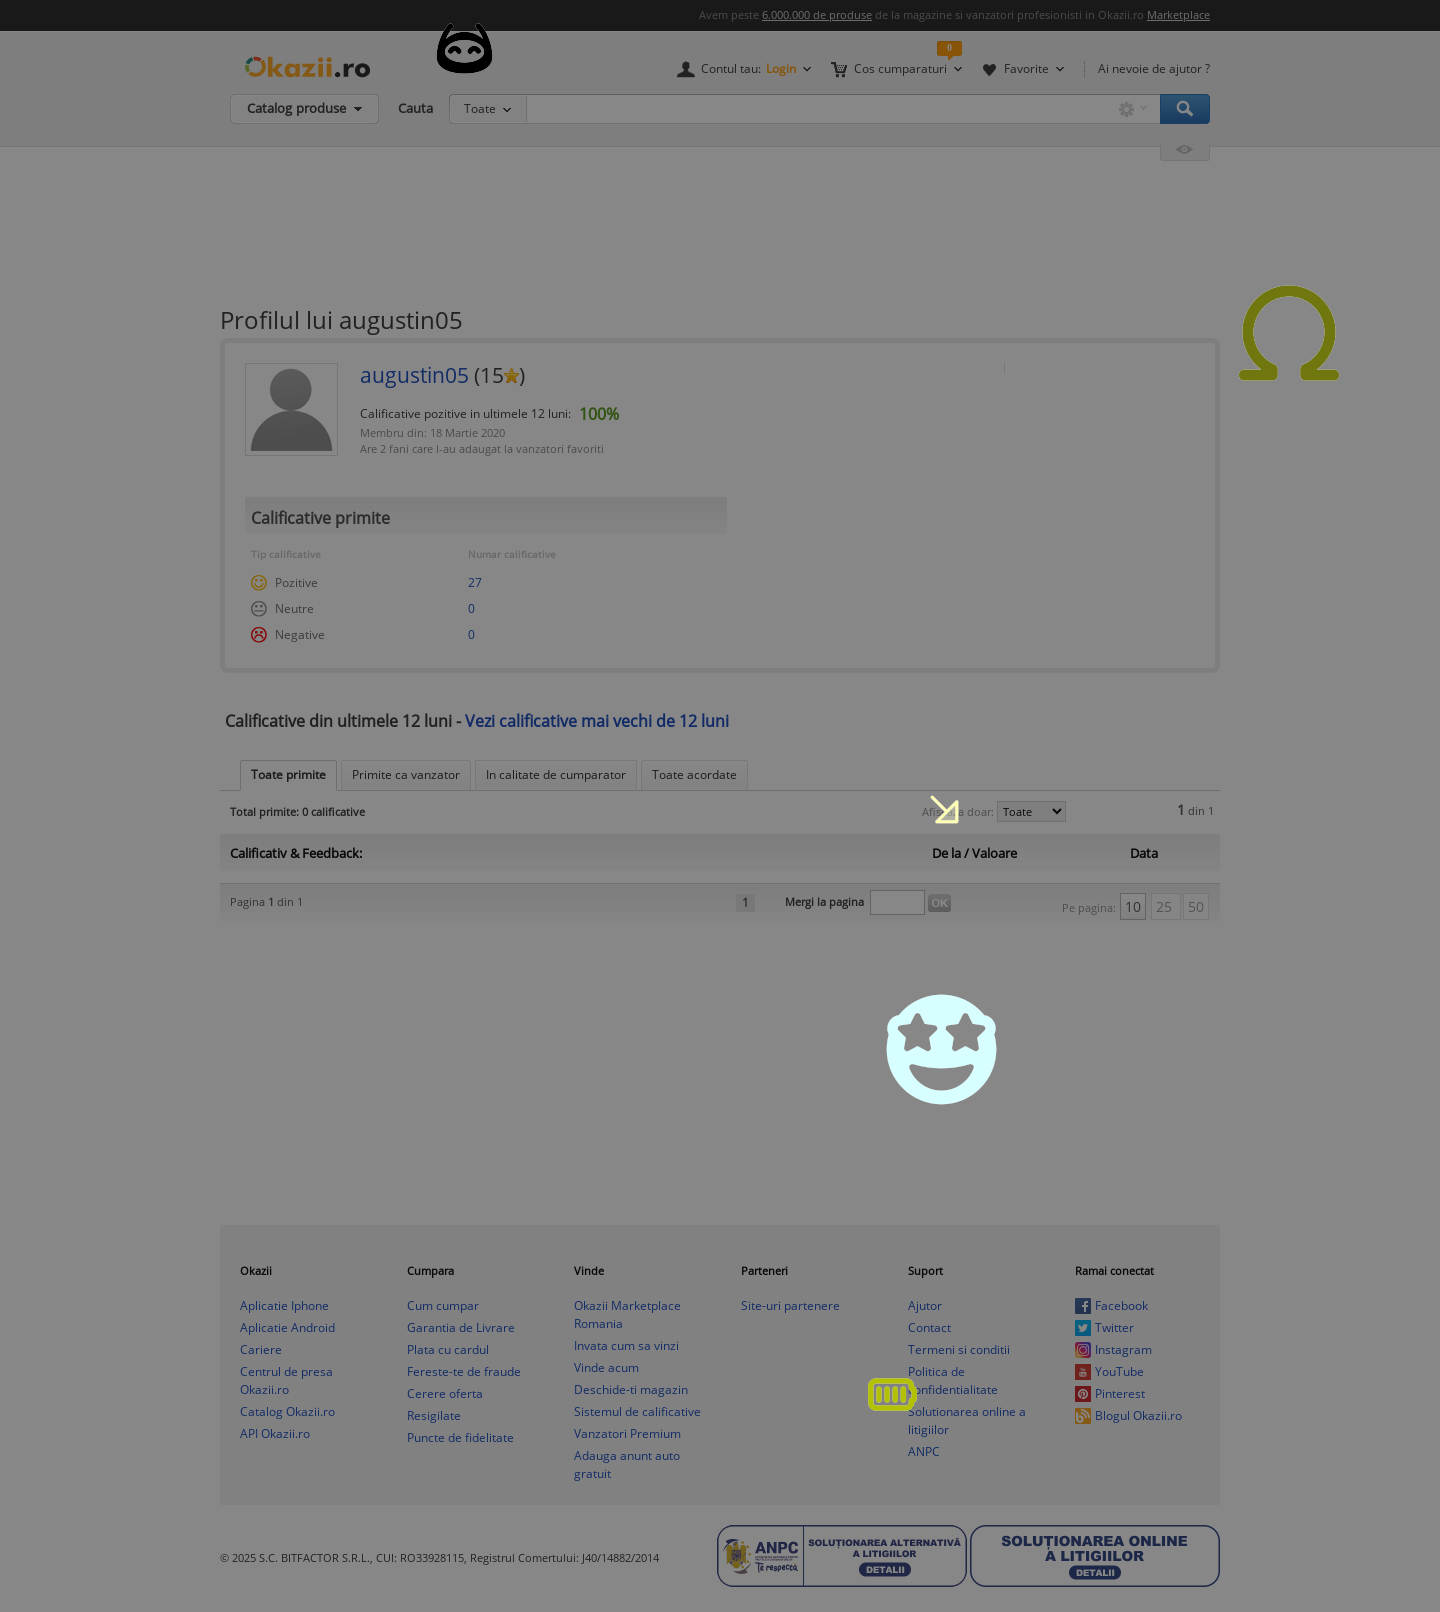  I want to click on indicates full or nearly full battery level, so click(892, 1394).